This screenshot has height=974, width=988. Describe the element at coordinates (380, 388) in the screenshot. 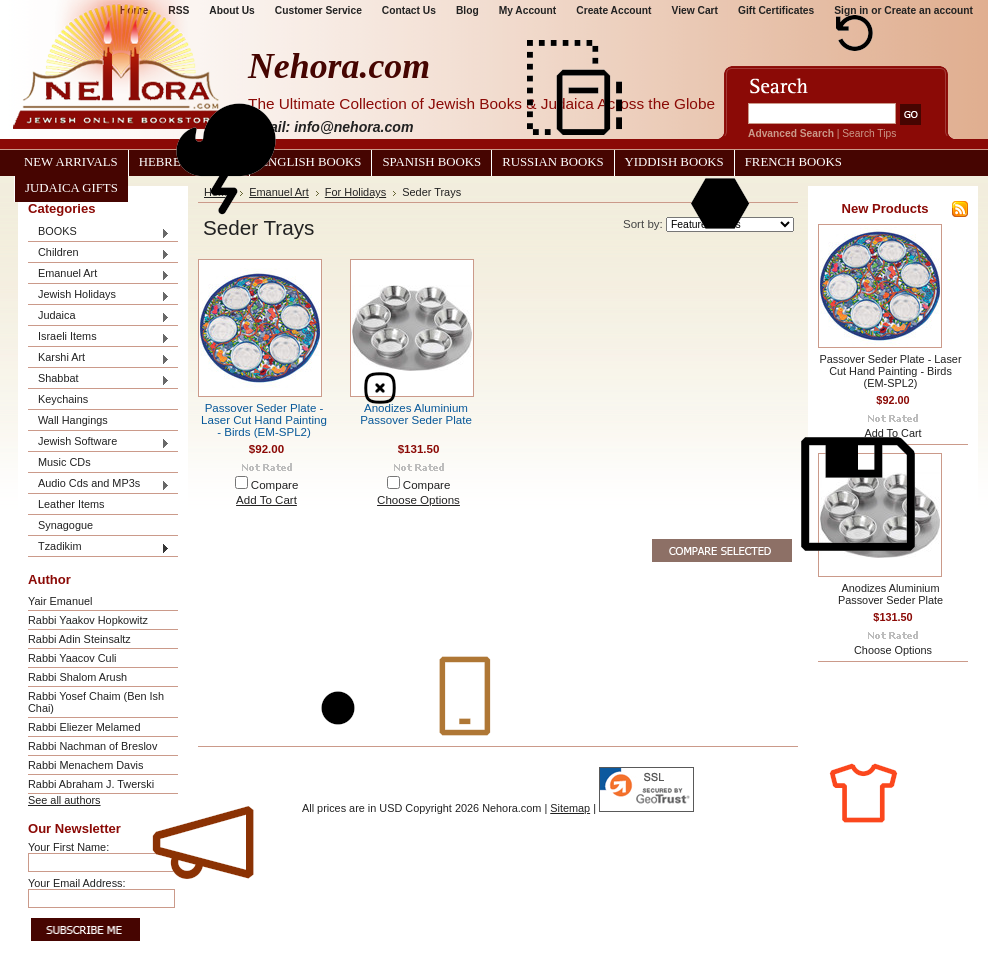

I see `close or dismiss a modal window` at that location.